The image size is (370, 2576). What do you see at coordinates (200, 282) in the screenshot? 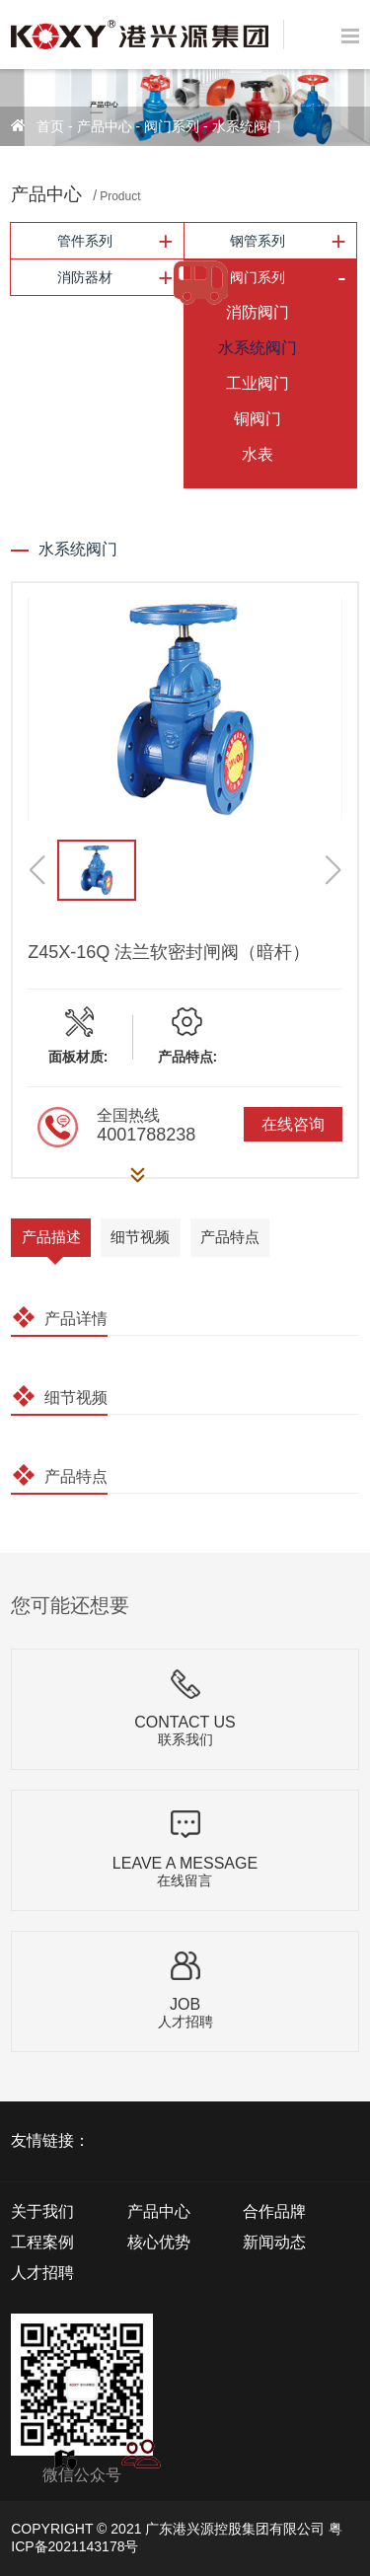
I see `view bus or public transit options` at bounding box center [200, 282].